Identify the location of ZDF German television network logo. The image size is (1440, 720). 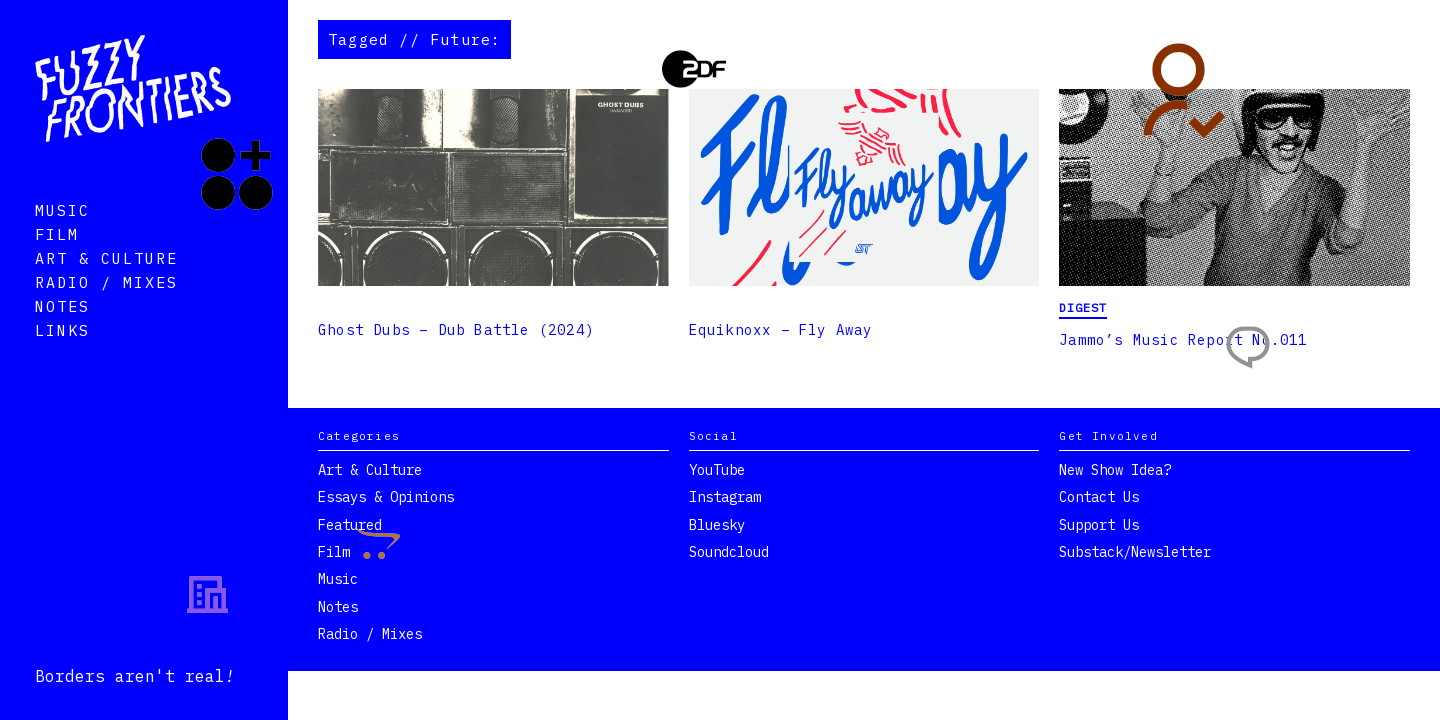
(694, 69).